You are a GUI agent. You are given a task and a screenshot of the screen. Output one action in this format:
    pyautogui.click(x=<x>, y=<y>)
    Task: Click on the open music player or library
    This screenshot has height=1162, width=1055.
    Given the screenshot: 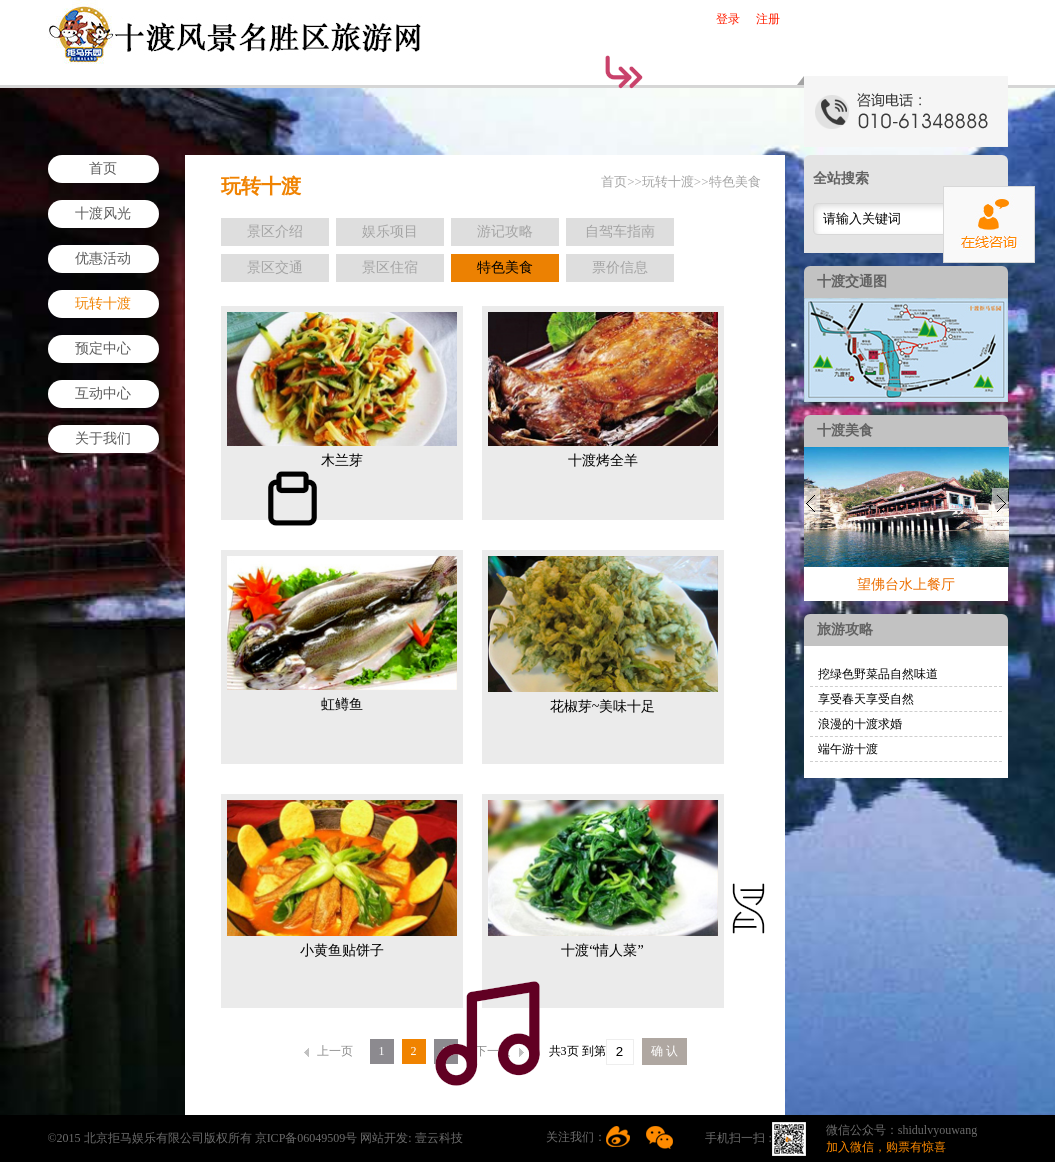 What is the action you would take?
    pyautogui.click(x=487, y=1033)
    